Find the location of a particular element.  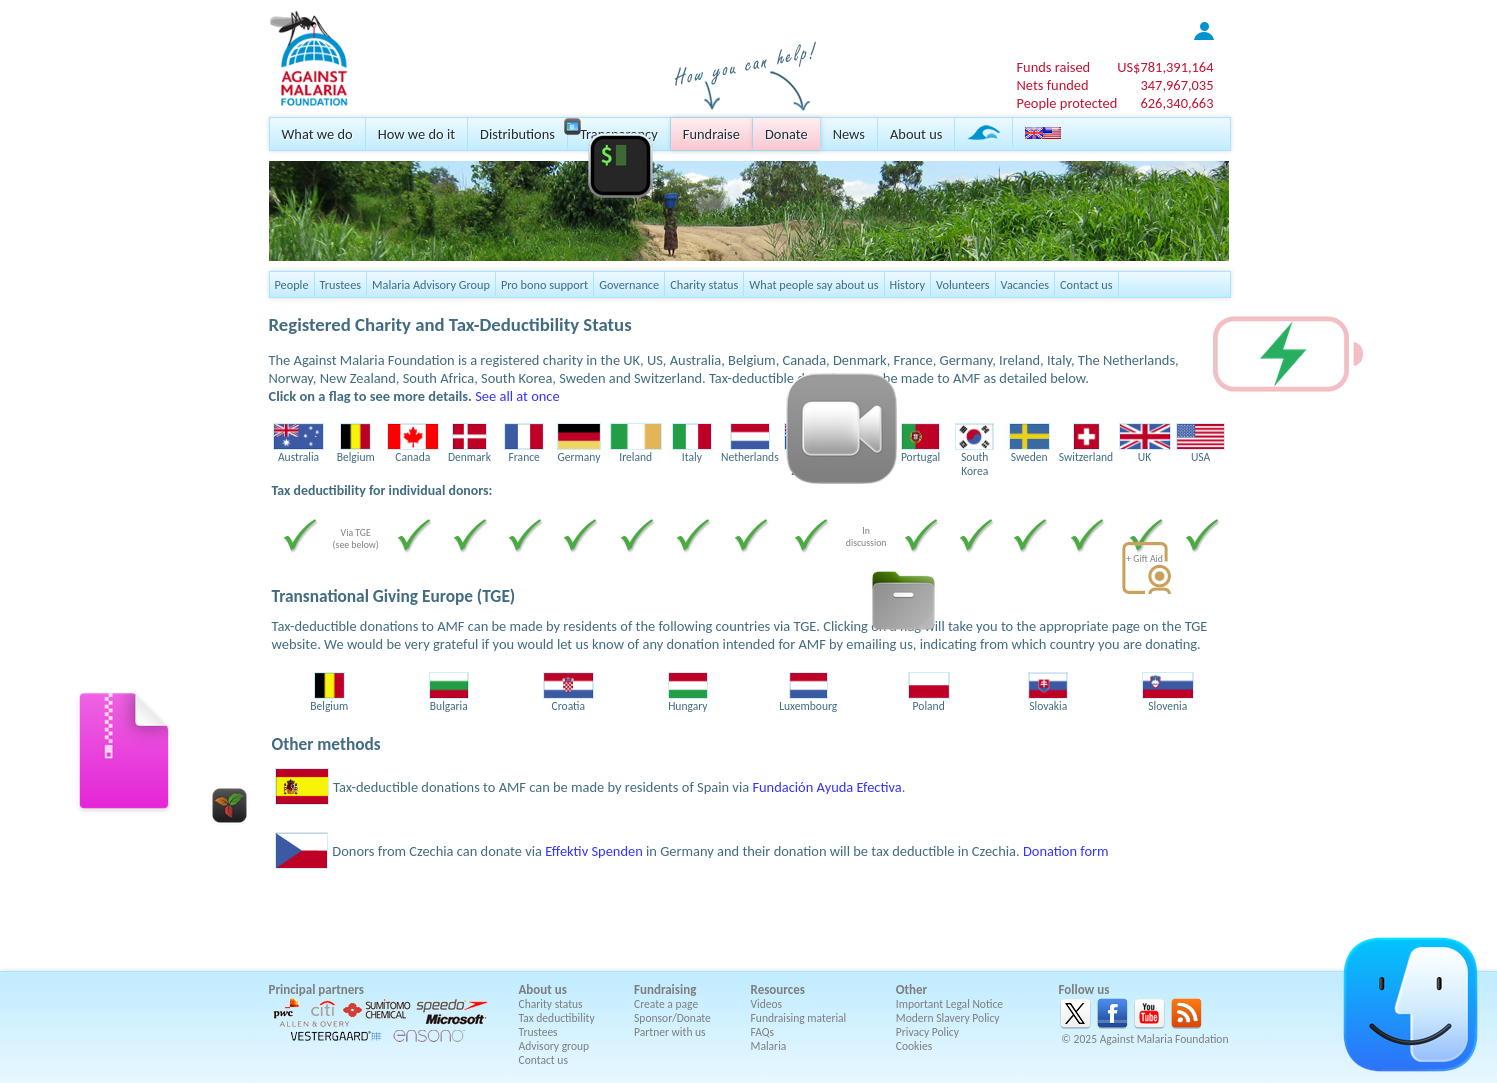

open the file manager app is located at coordinates (903, 600).